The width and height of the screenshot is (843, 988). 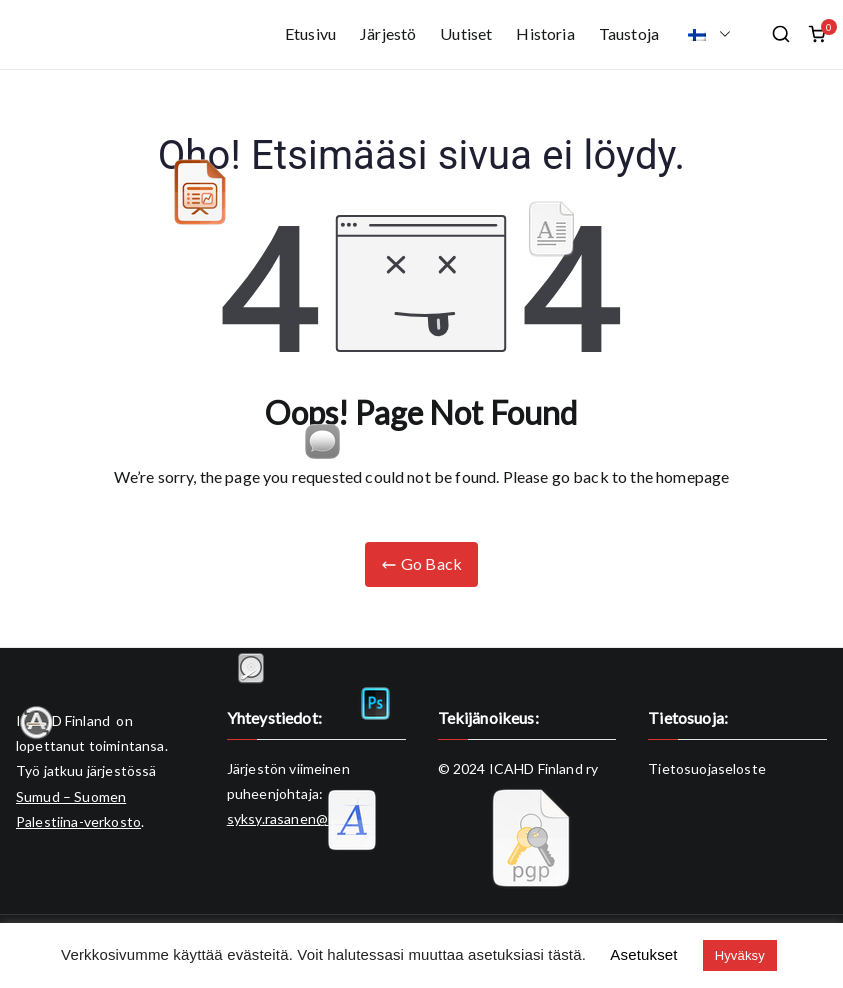 What do you see at coordinates (251, 668) in the screenshot?
I see `open disk management utility` at bounding box center [251, 668].